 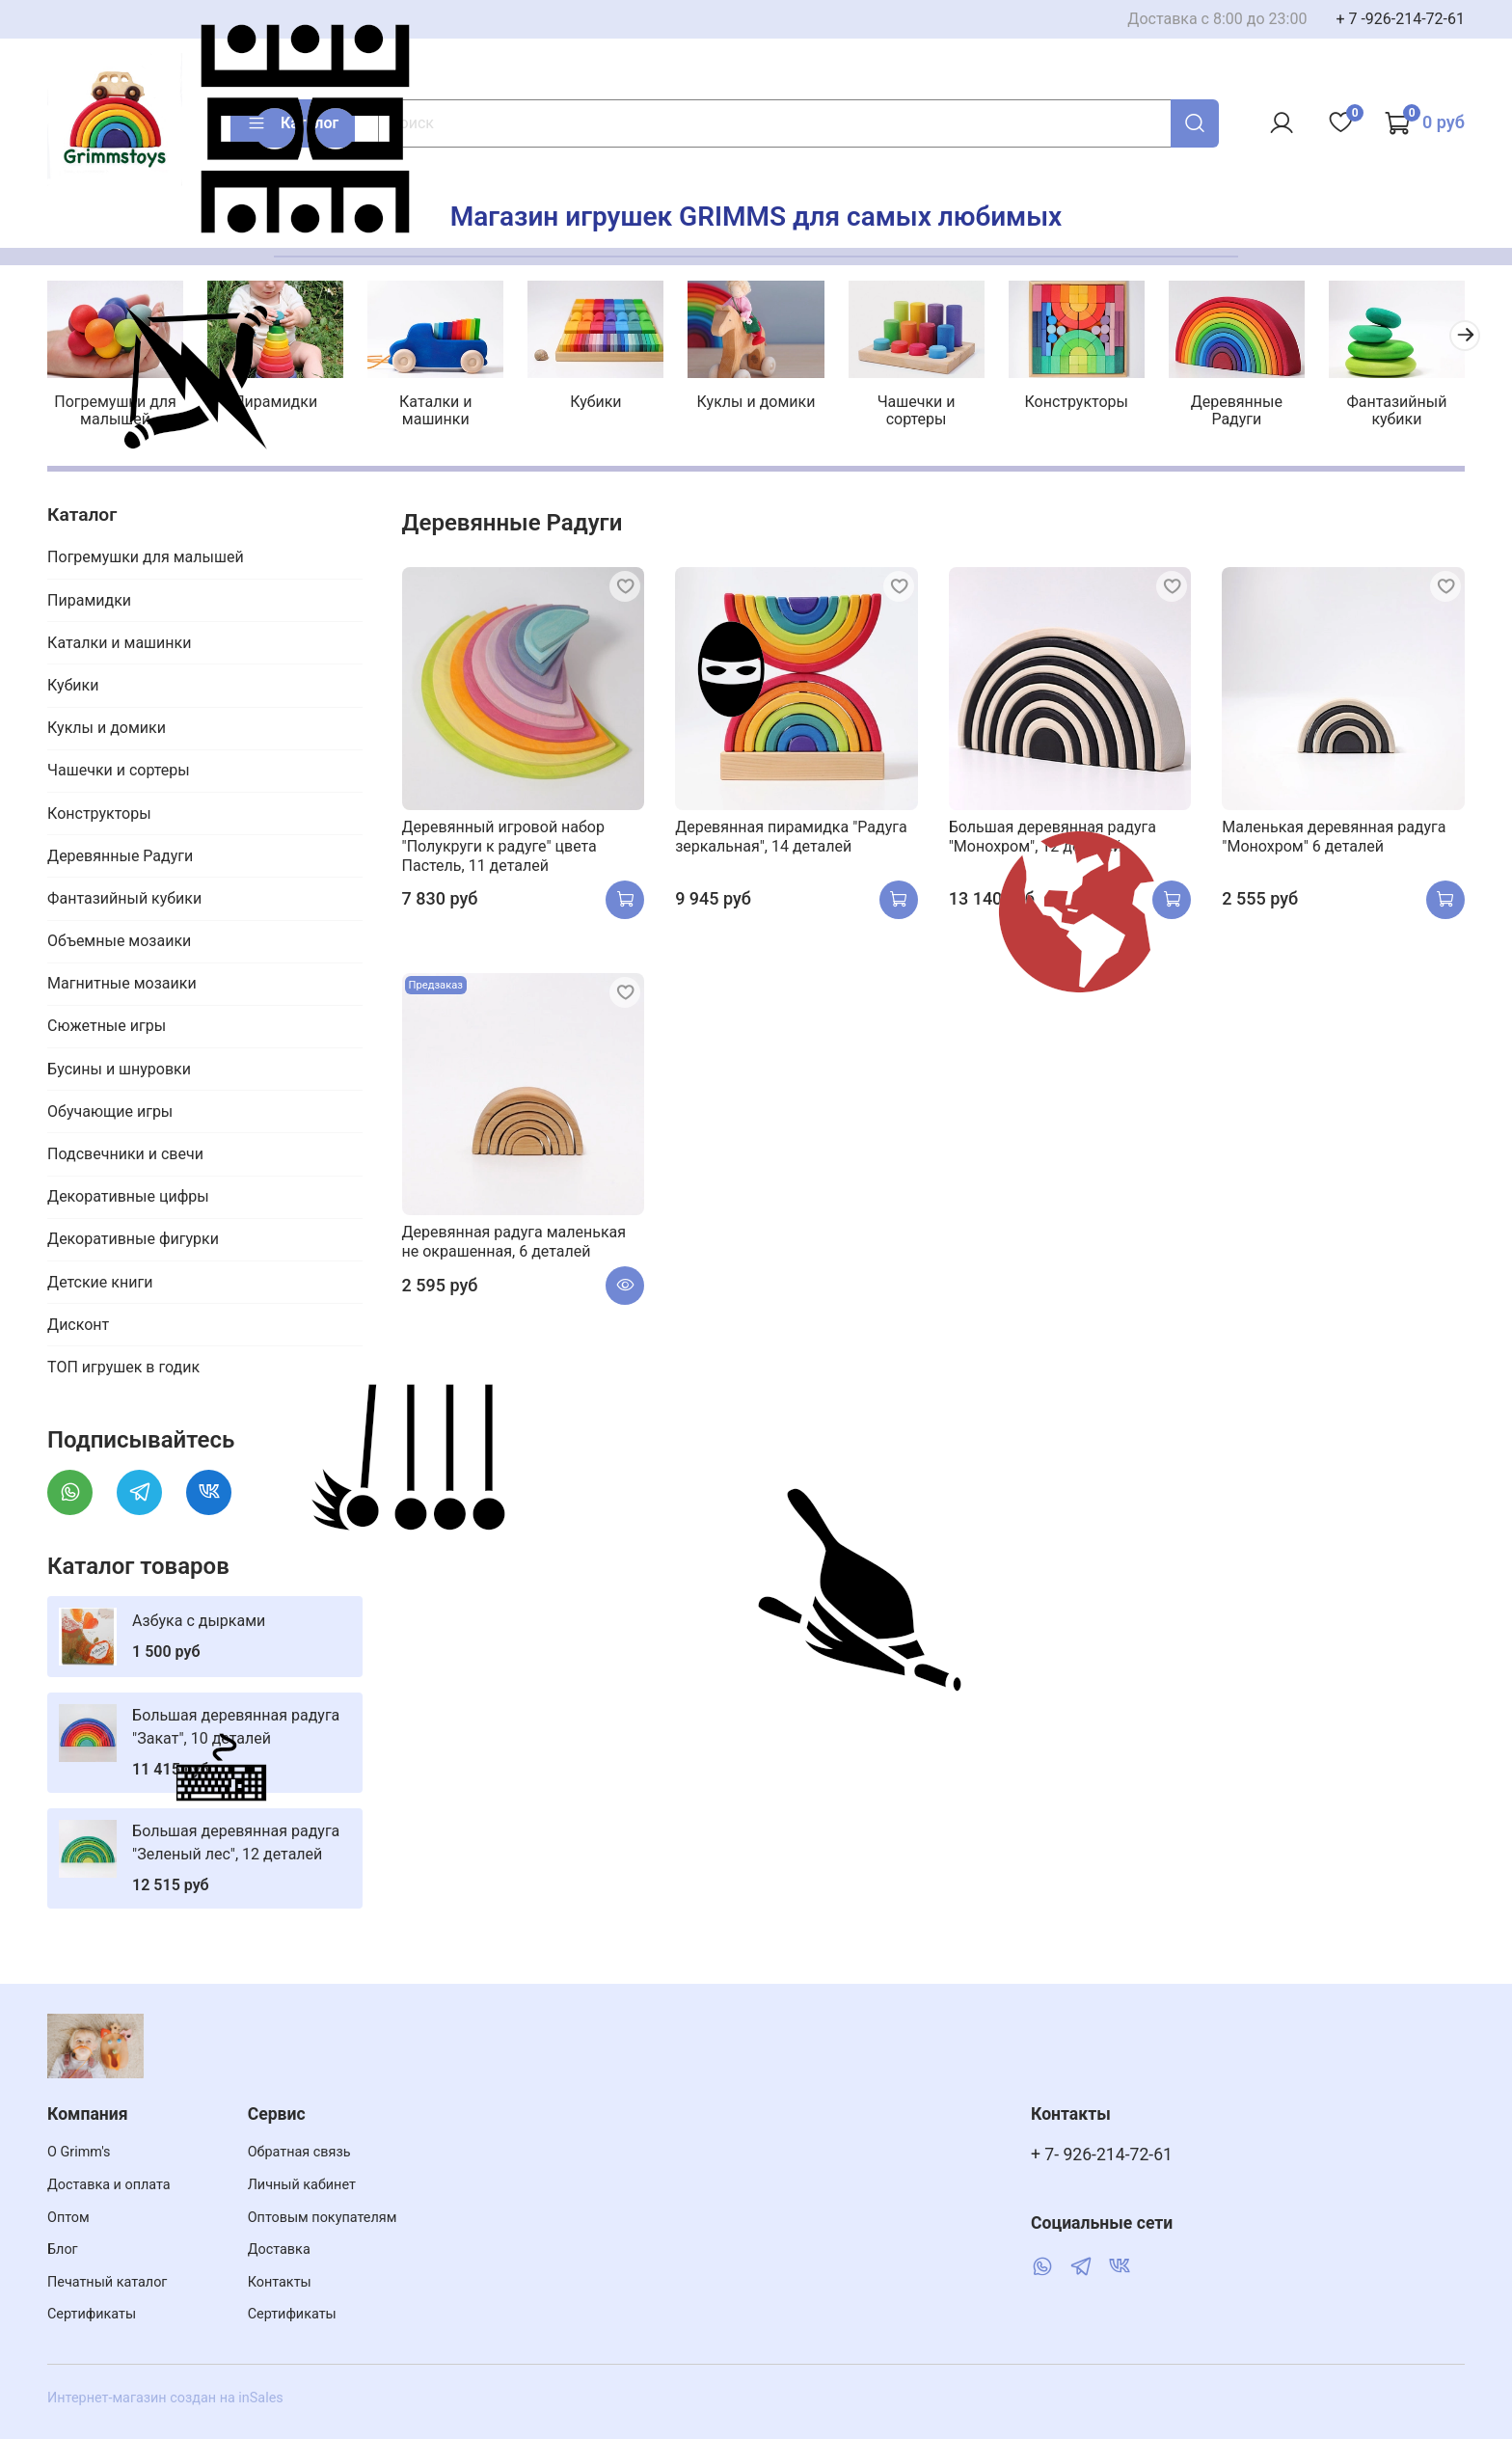 What do you see at coordinates (196, 377) in the screenshot?
I see `equip lightning bow weapon` at bounding box center [196, 377].